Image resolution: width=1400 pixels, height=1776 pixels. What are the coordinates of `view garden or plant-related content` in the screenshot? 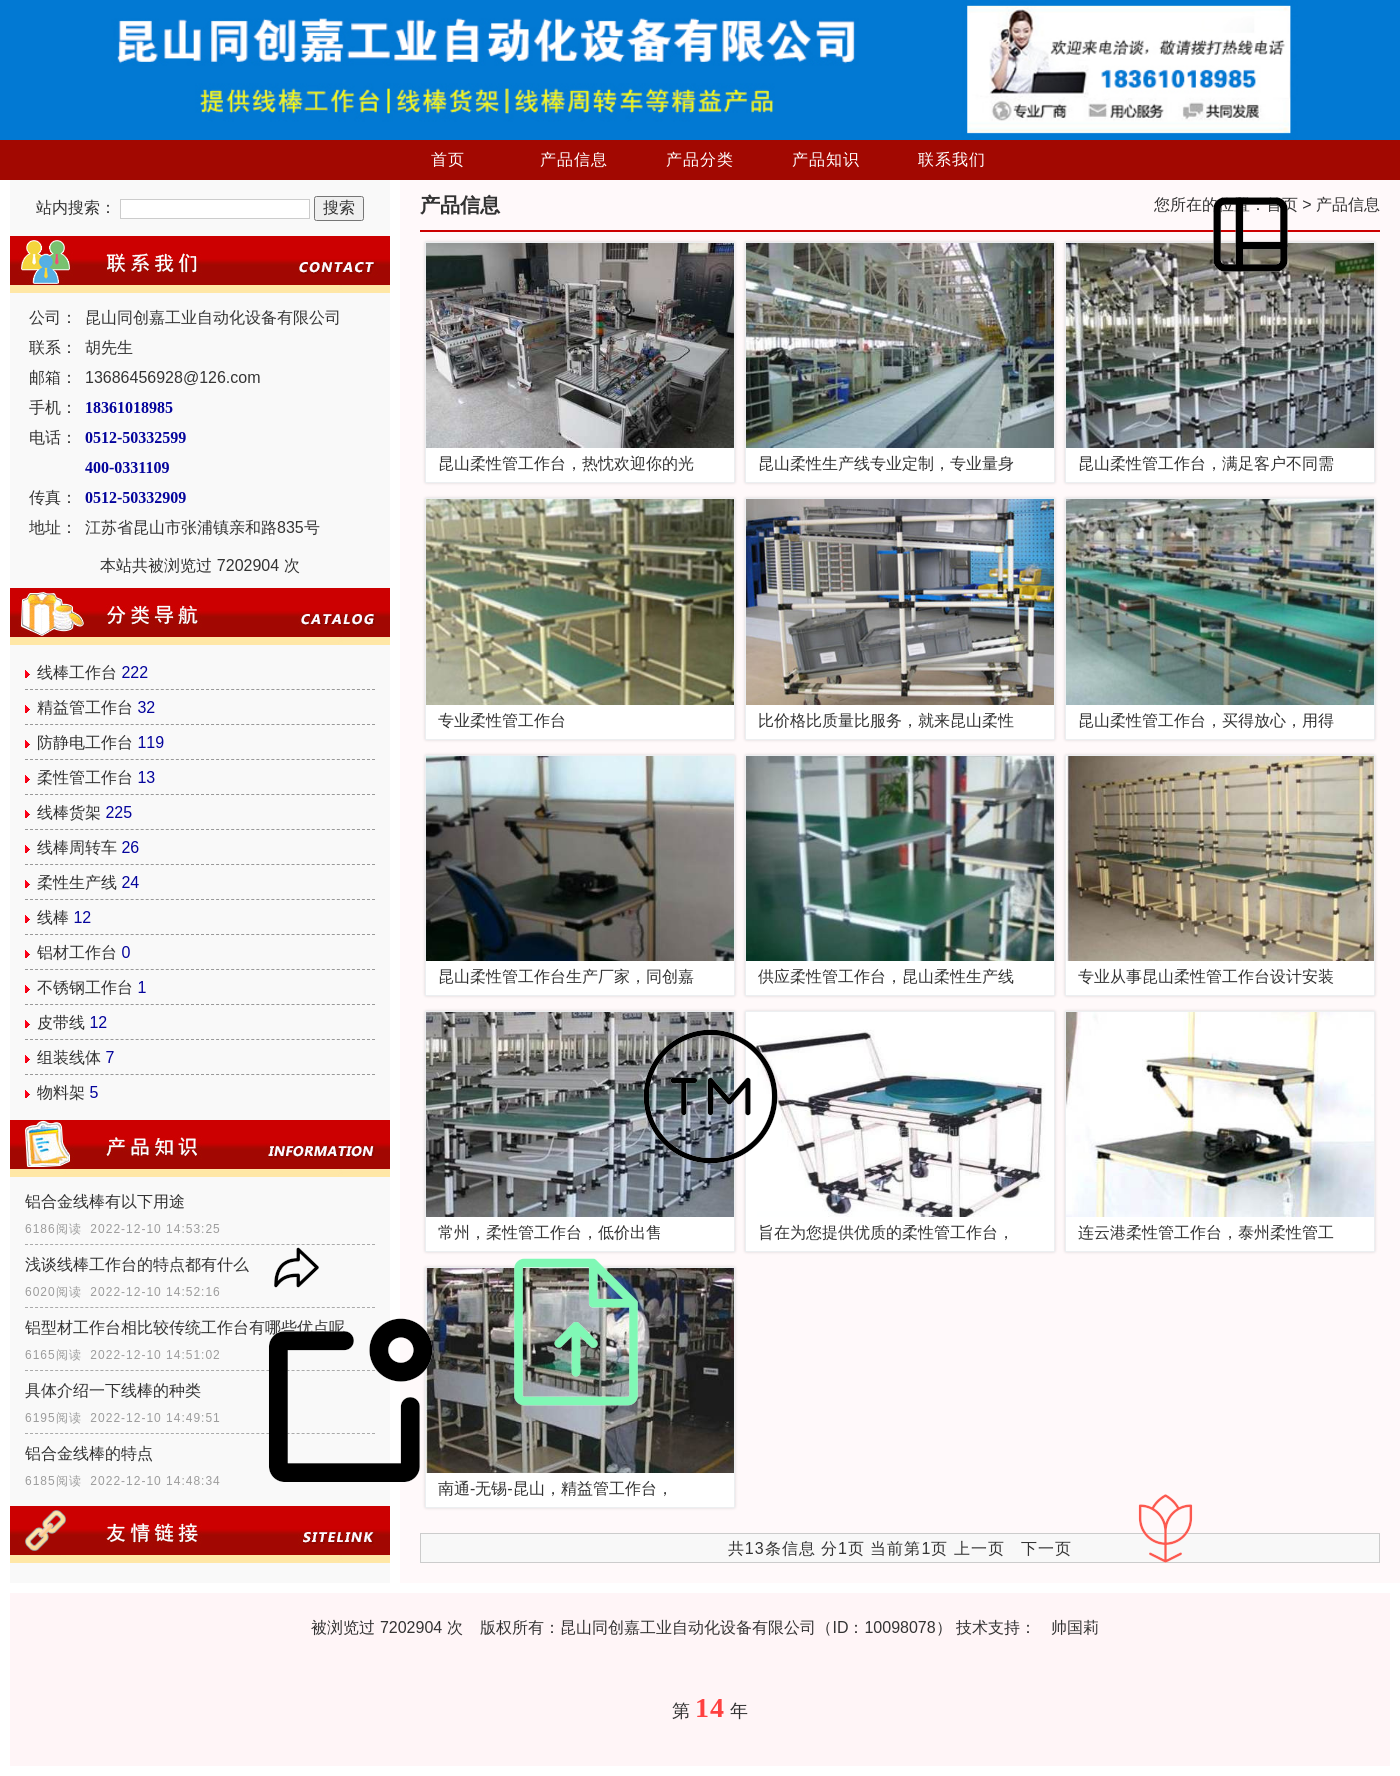 It's located at (1165, 1528).